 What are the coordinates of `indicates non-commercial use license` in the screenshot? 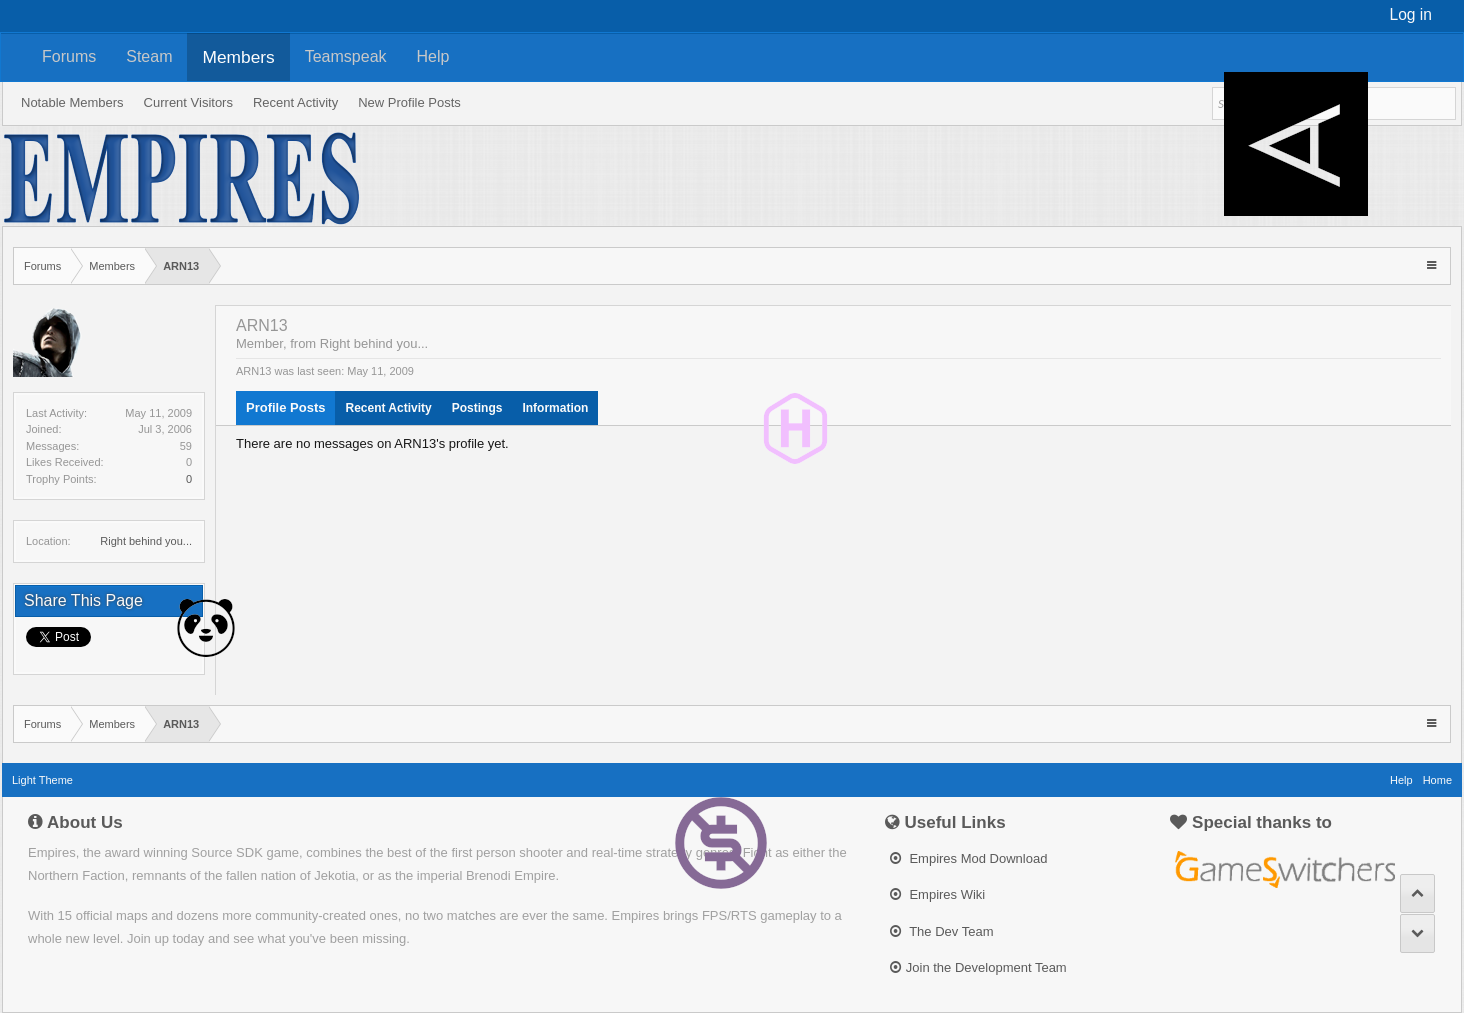 It's located at (721, 843).